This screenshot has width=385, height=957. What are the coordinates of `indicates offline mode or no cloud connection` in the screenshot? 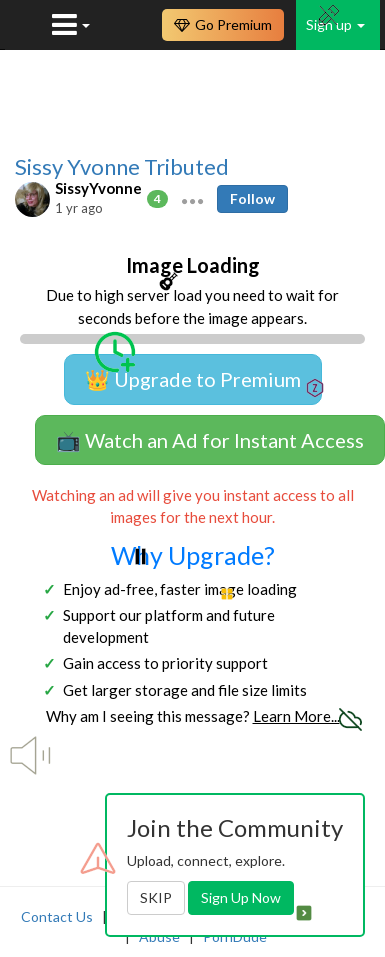 It's located at (350, 719).